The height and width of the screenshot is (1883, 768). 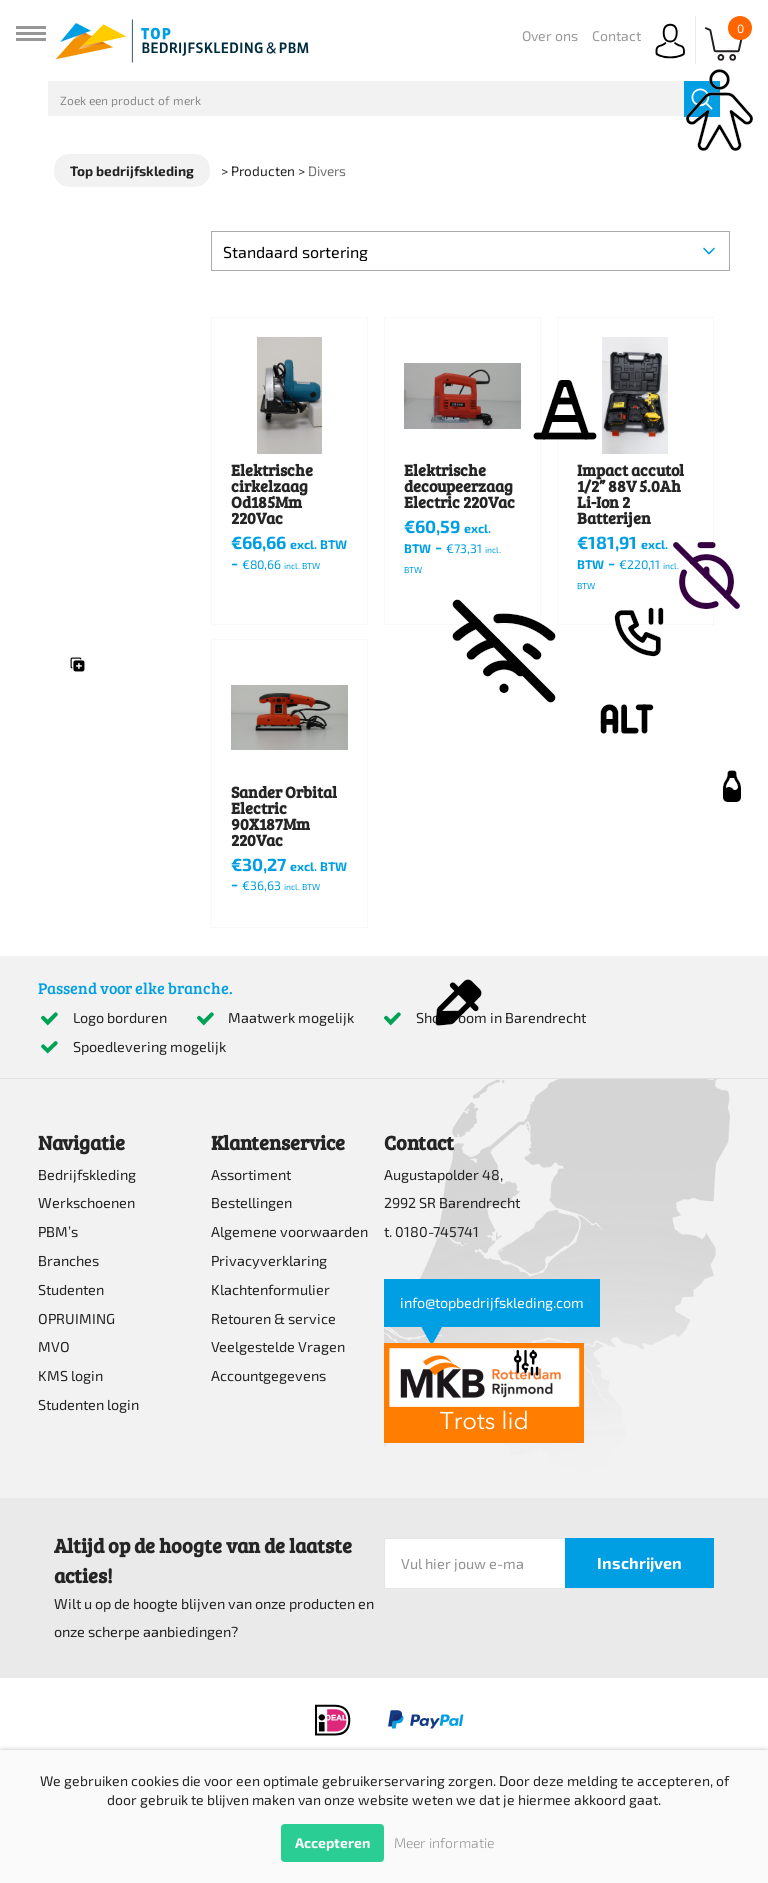 What do you see at coordinates (458, 1002) in the screenshot?
I see `select a color from the canvas` at bounding box center [458, 1002].